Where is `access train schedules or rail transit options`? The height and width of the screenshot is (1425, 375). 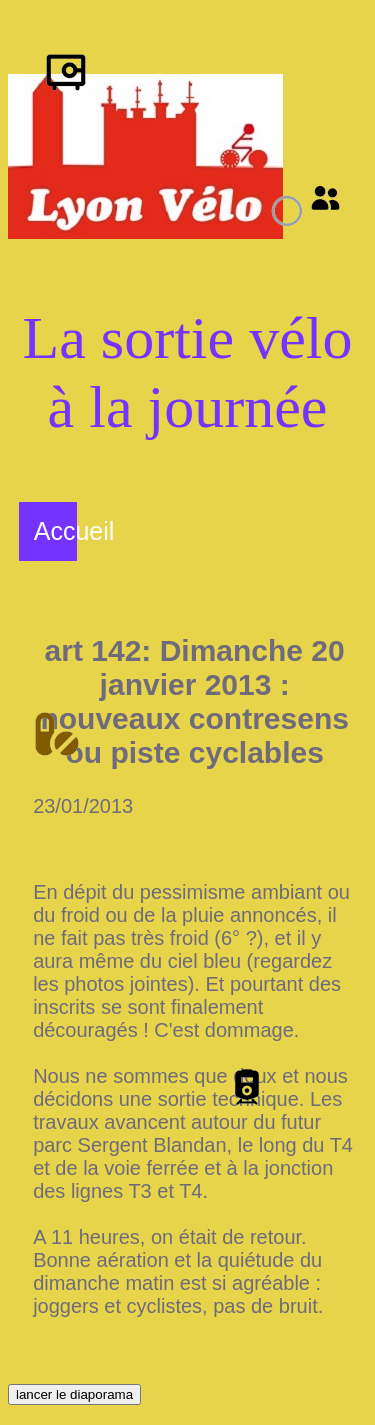 access train schedules or rail transit options is located at coordinates (247, 1087).